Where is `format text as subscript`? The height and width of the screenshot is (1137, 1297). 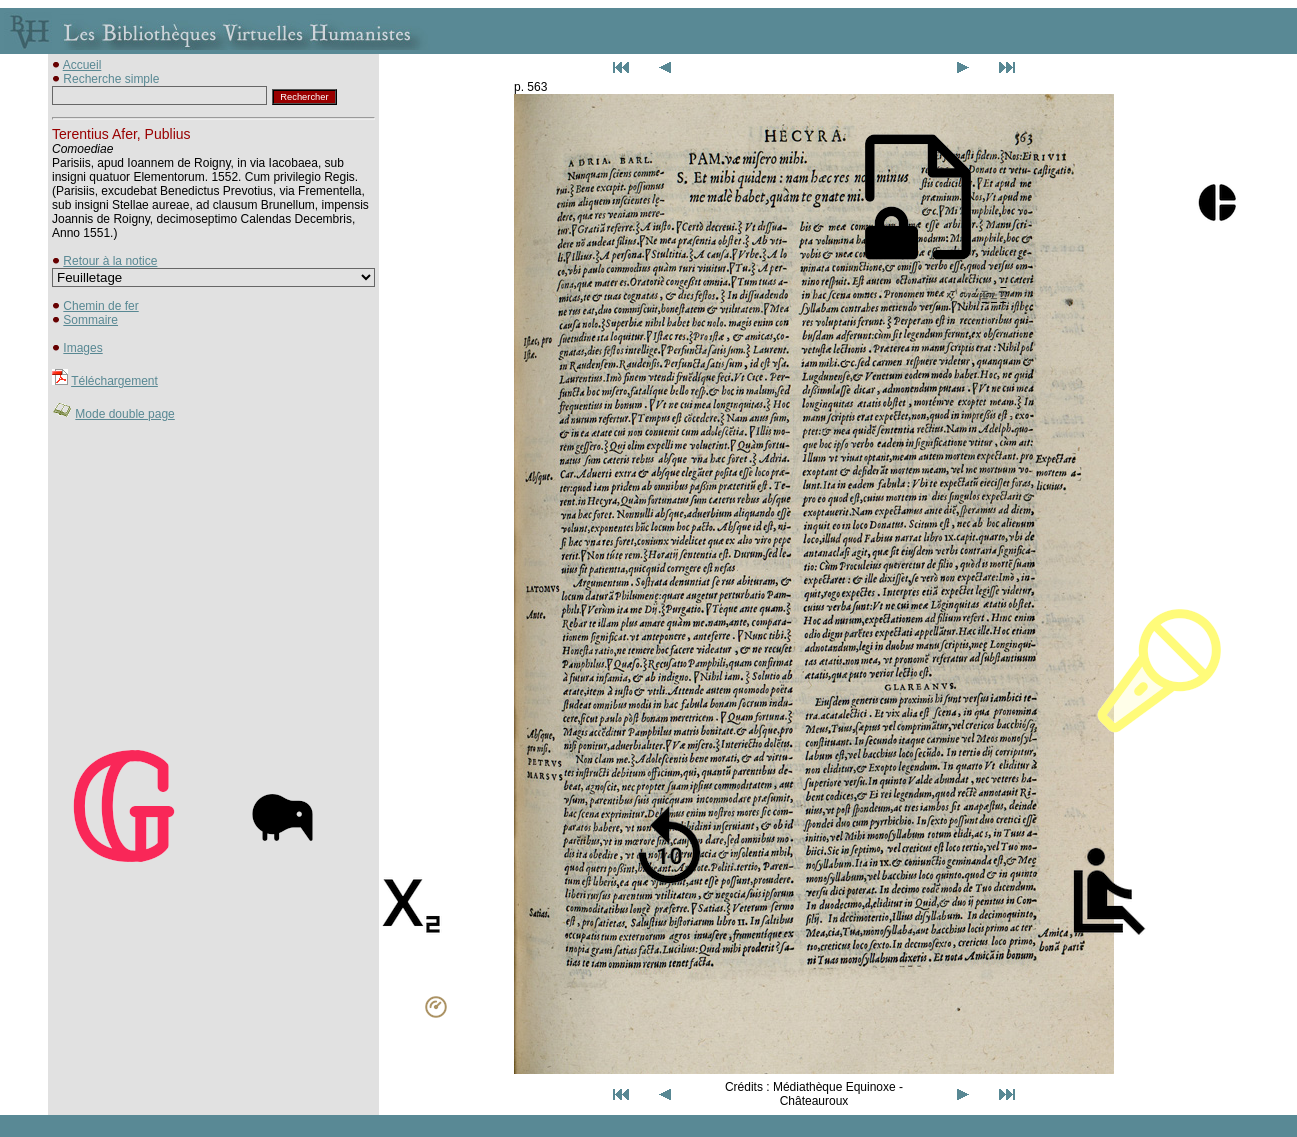 format text as subscript is located at coordinates (403, 906).